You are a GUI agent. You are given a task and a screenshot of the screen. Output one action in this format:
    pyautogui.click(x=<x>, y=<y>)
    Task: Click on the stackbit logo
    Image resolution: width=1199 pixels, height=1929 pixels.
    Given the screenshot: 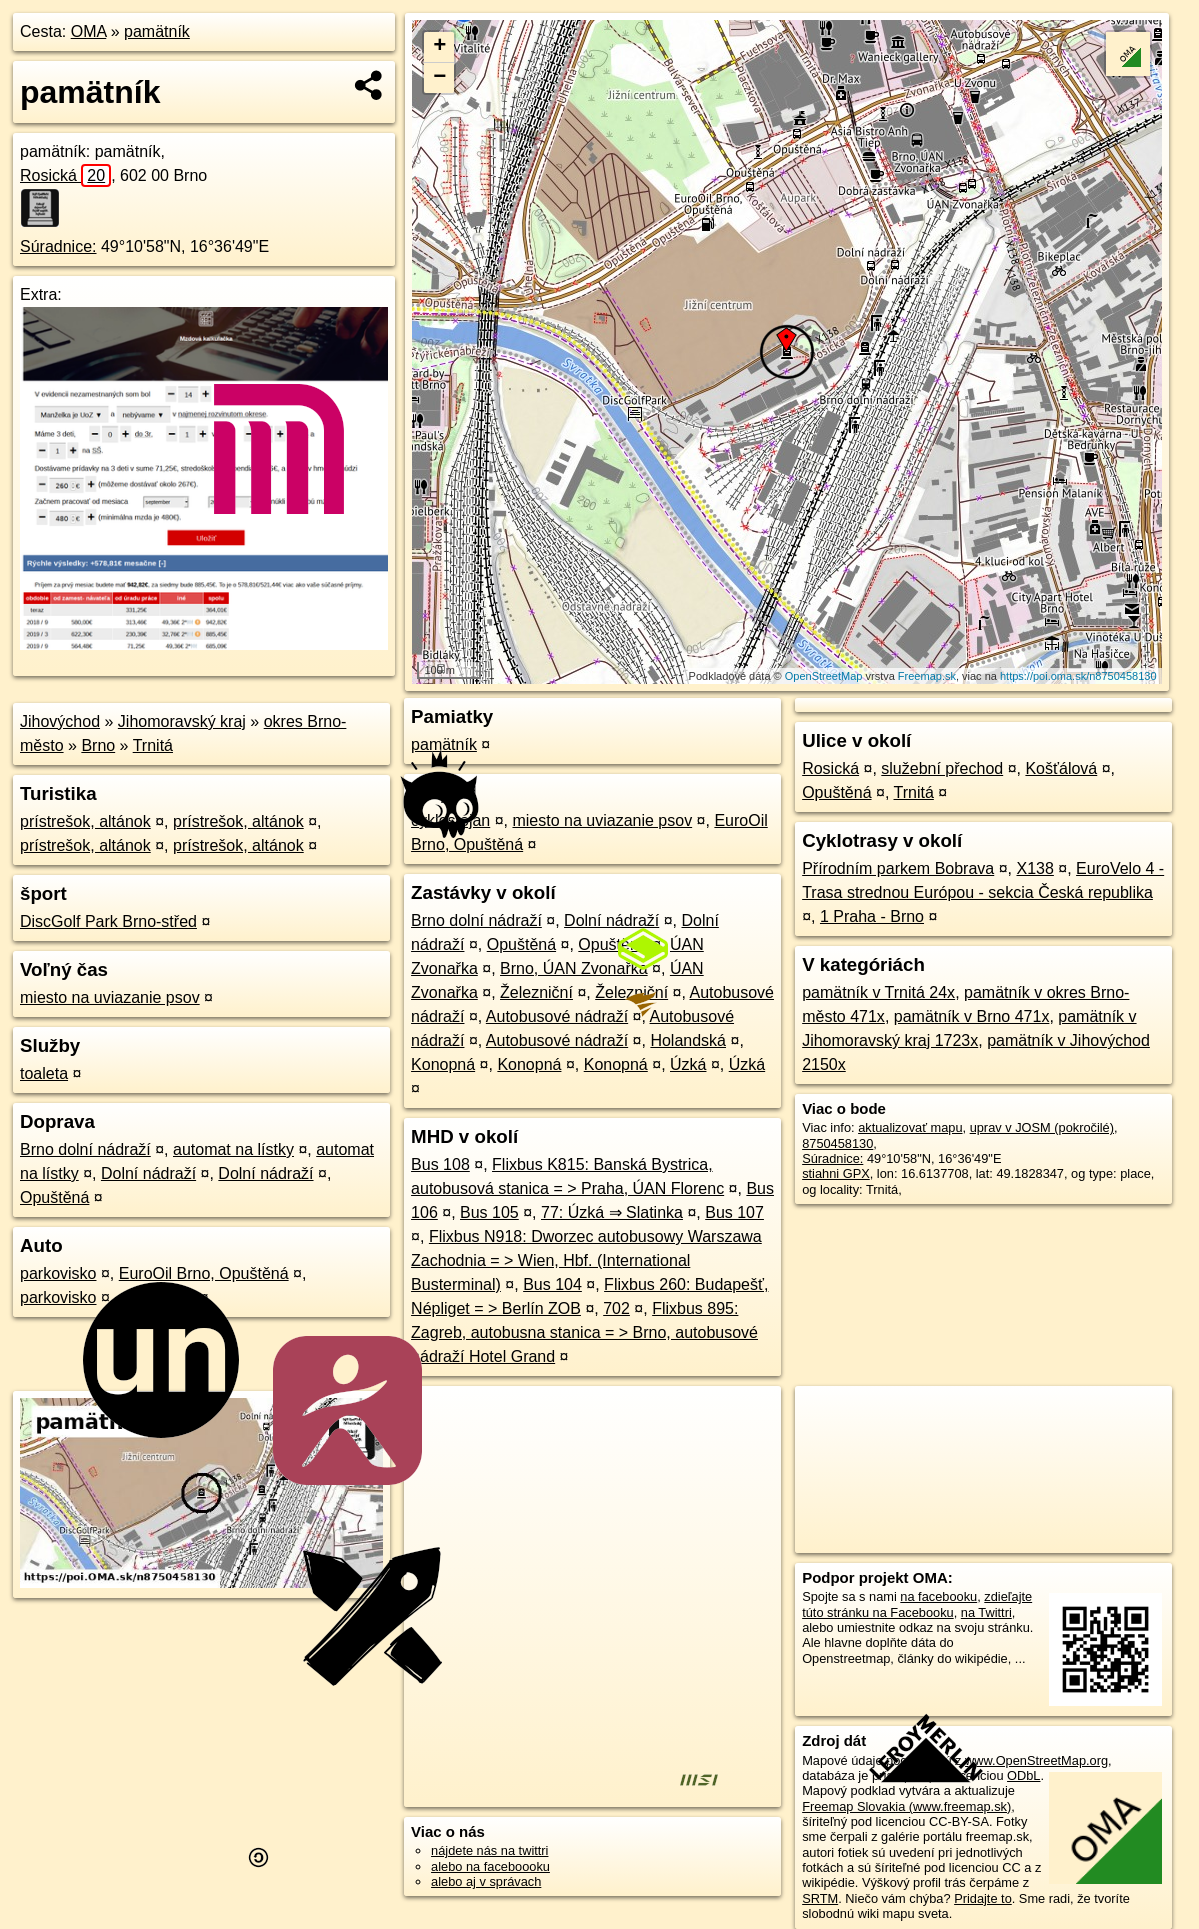 What is the action you would take?
    pyautogui.click(x=643, y=949)
    